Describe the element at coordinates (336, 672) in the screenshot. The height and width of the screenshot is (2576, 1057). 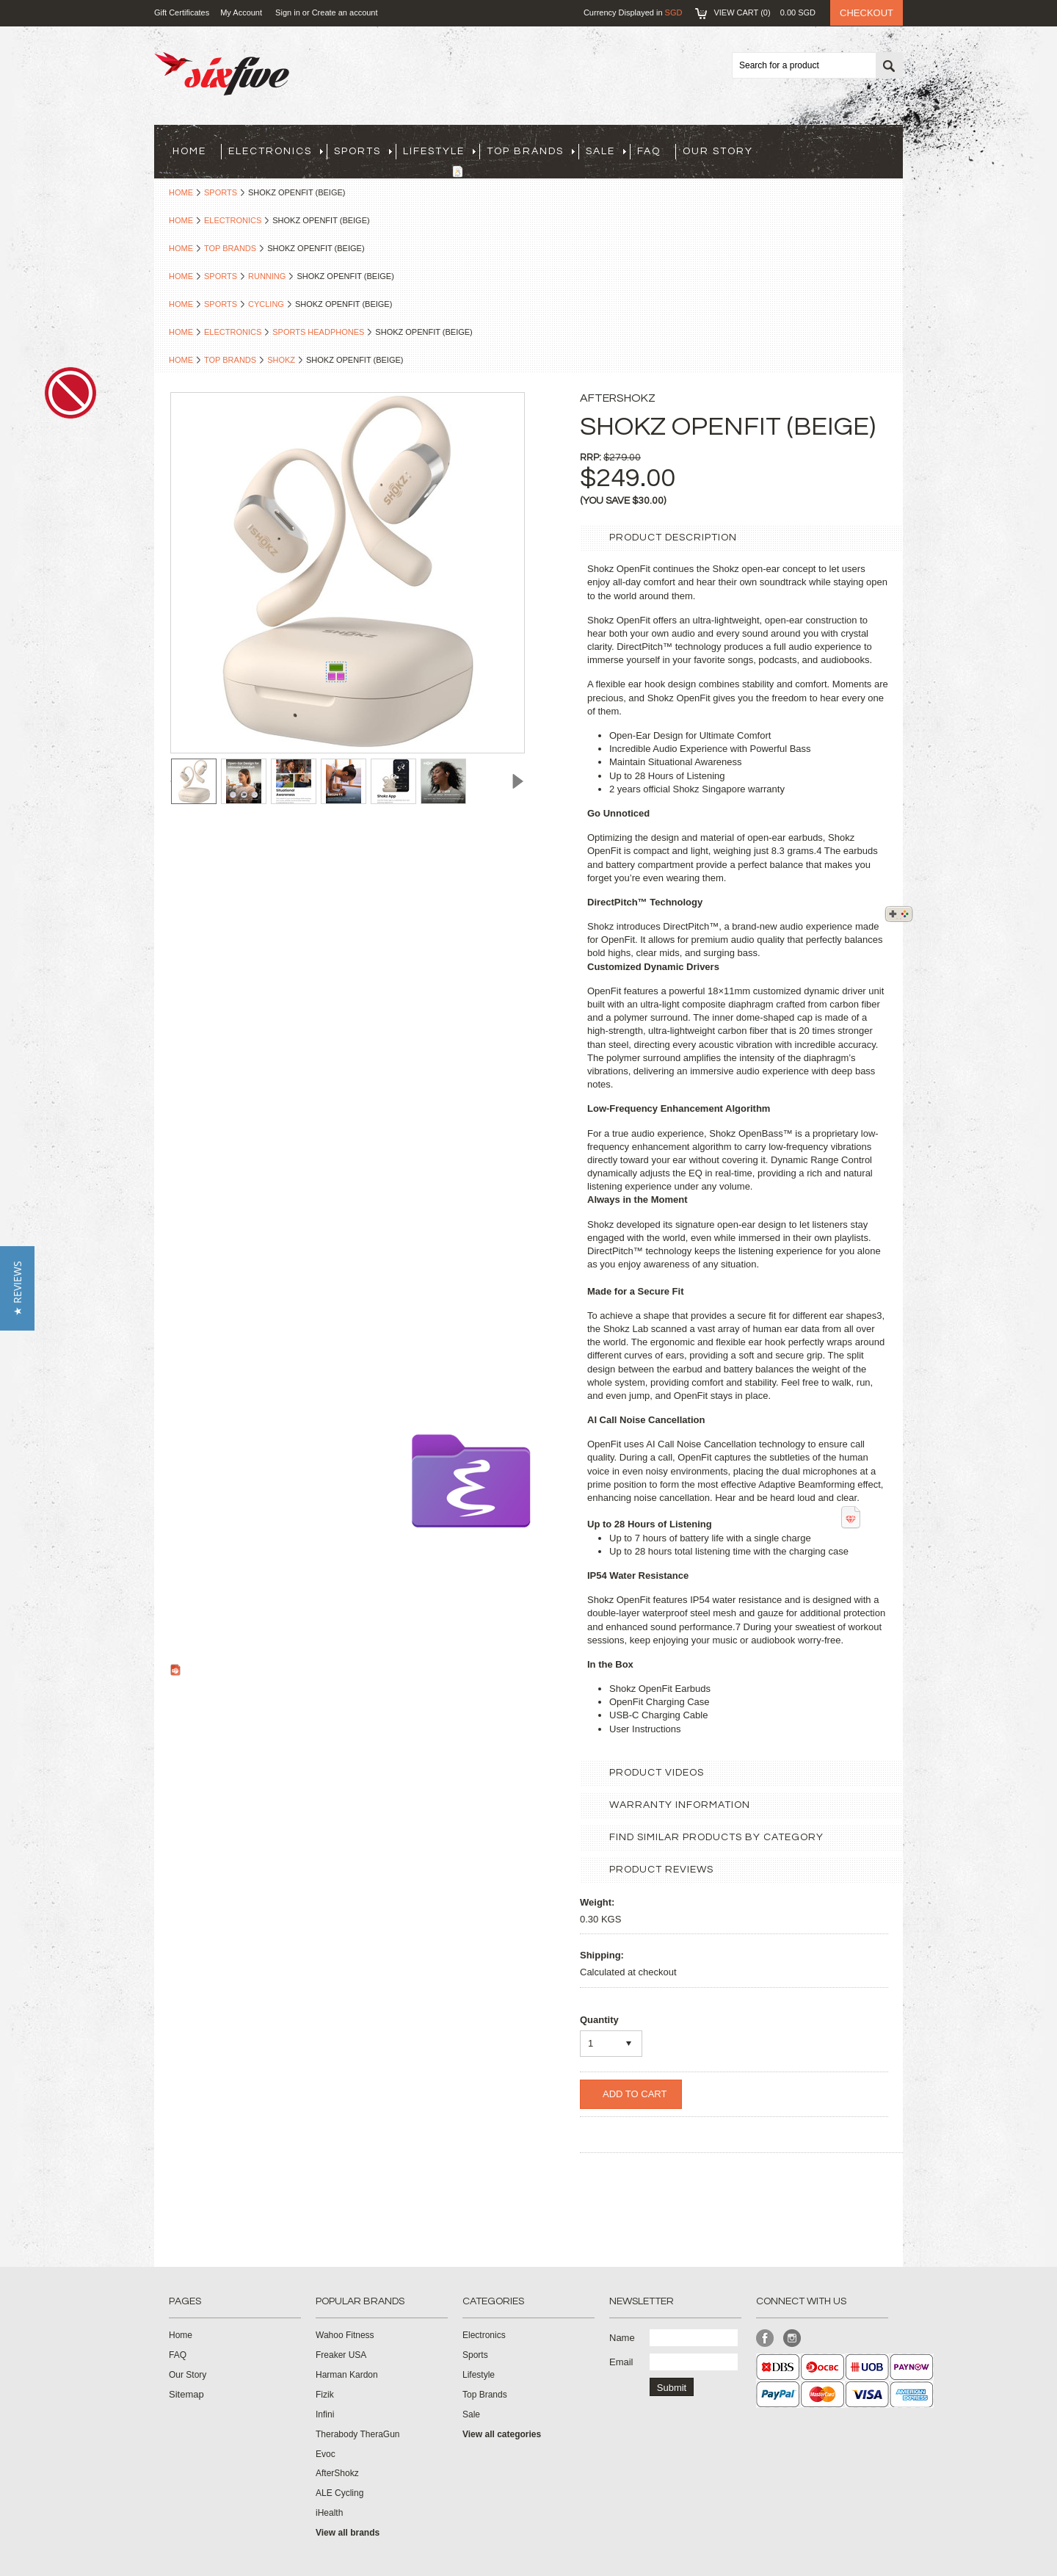
I see `select all items in the current view` at that location.